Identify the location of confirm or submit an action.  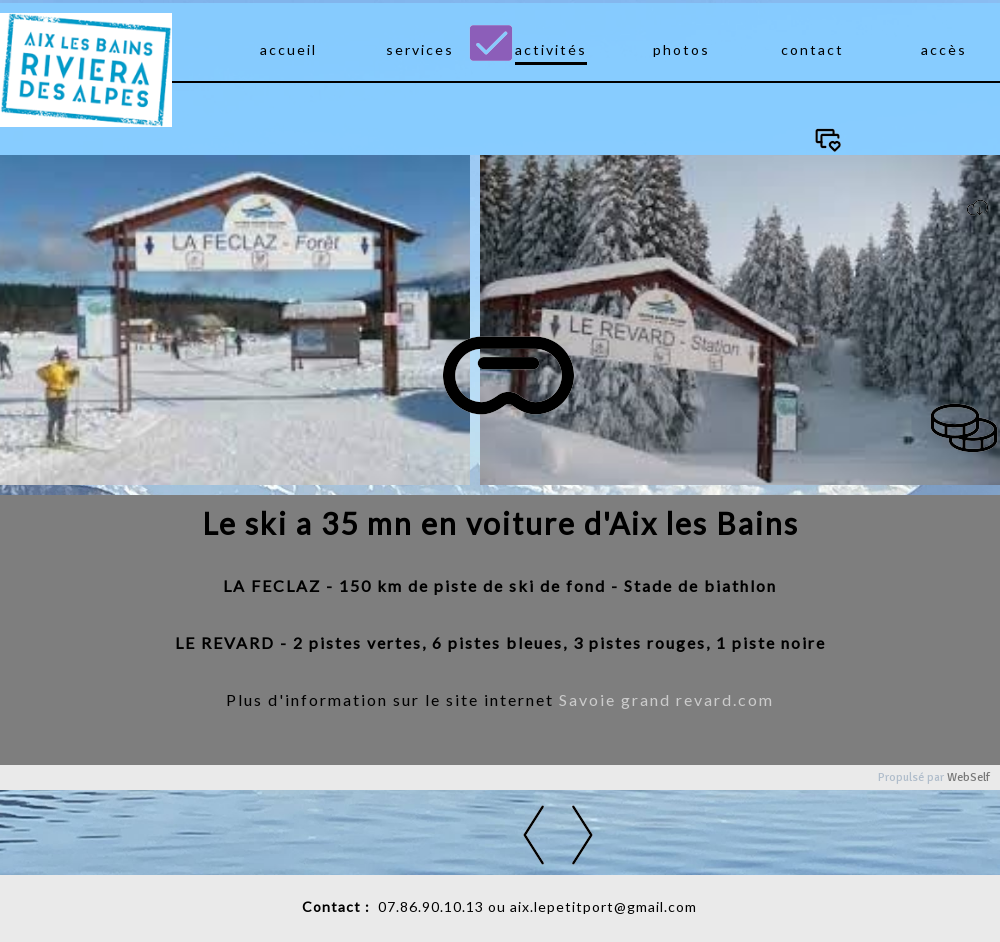
(491, 43).